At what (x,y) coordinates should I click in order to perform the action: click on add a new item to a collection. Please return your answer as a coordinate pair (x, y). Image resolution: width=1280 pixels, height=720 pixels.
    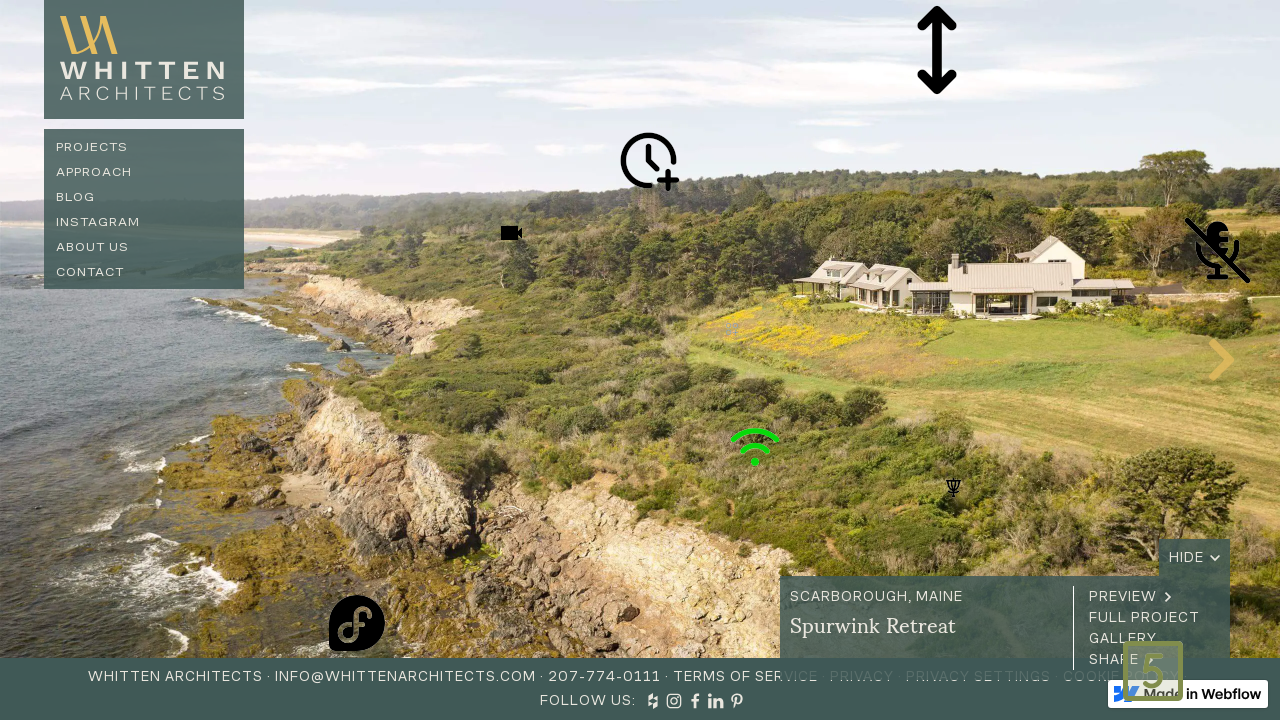
    Looking at the image, I should click on (732, 329).